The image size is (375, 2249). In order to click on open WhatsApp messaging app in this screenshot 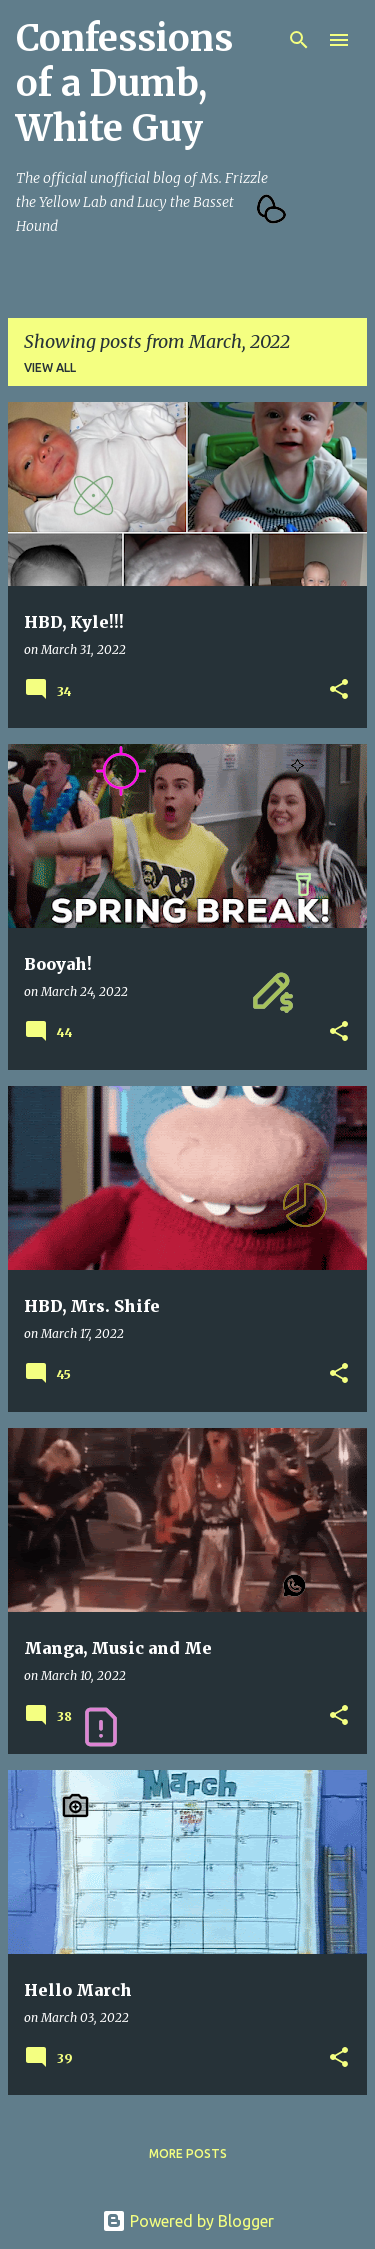, I will do `click(294, 1585)`.